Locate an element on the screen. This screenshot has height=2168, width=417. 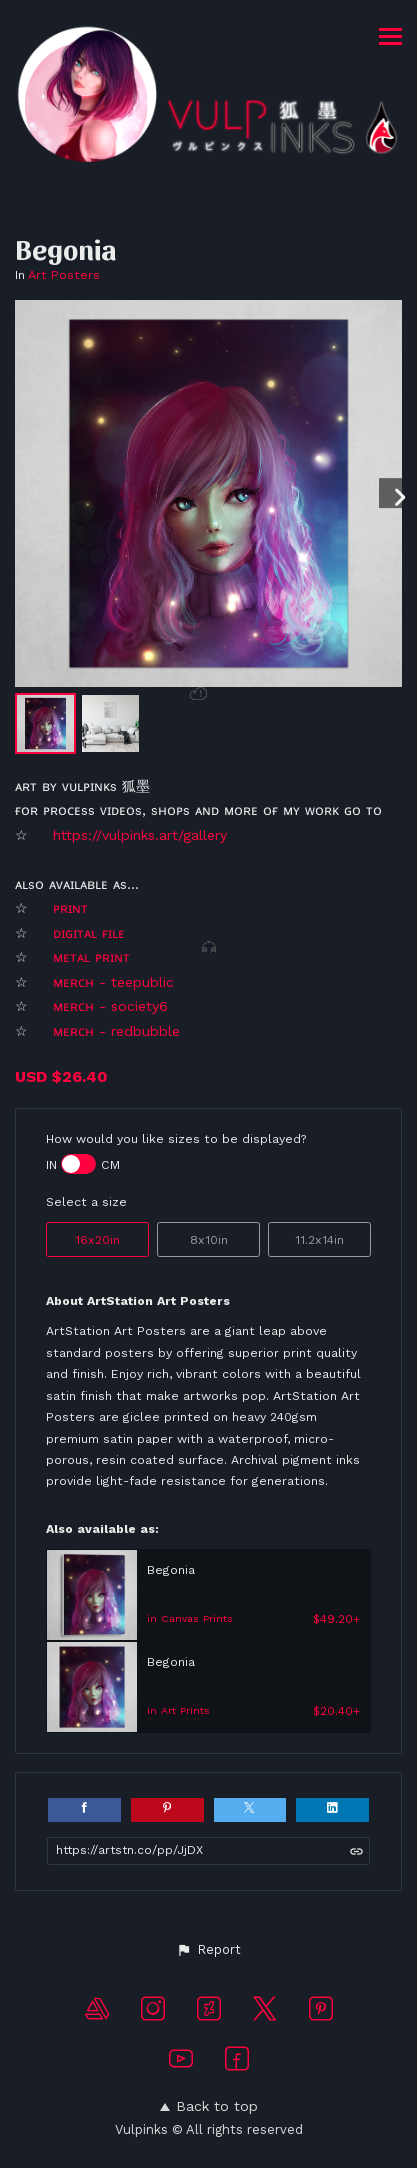
cloud storage warning or alert is located at coordinates (198, 693).